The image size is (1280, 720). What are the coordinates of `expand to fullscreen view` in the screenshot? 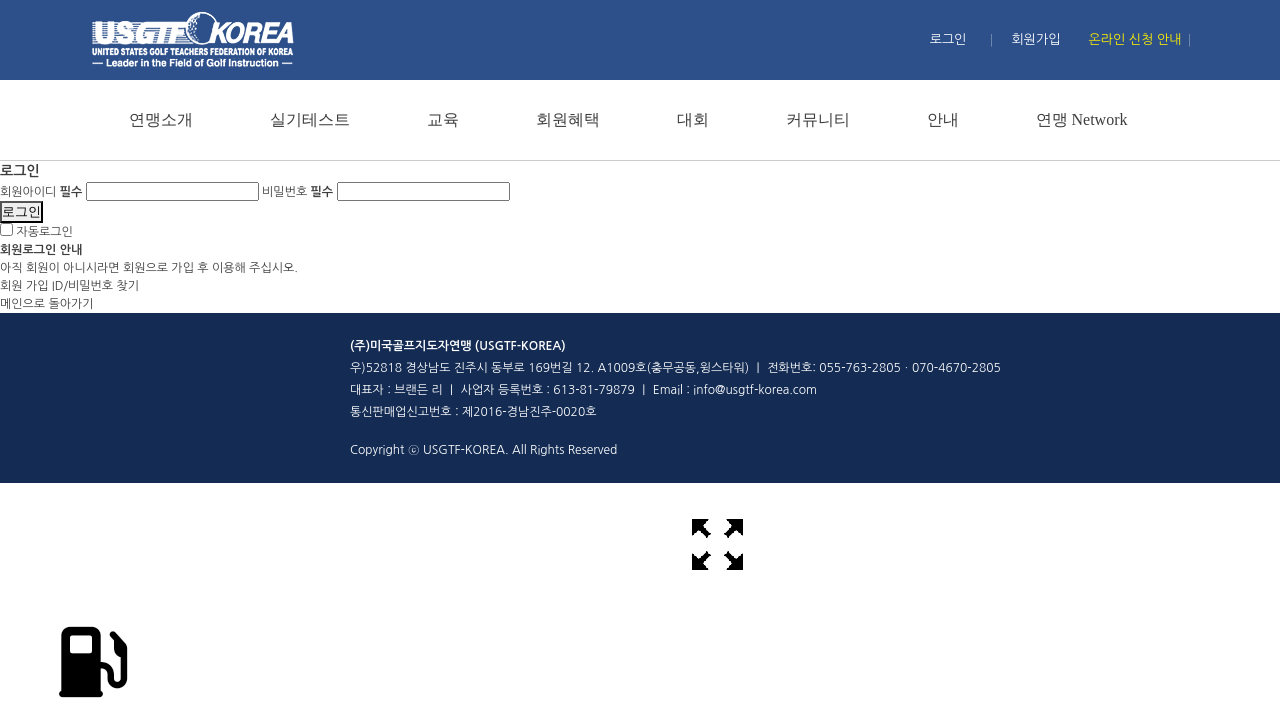 It's located at (717, 544).